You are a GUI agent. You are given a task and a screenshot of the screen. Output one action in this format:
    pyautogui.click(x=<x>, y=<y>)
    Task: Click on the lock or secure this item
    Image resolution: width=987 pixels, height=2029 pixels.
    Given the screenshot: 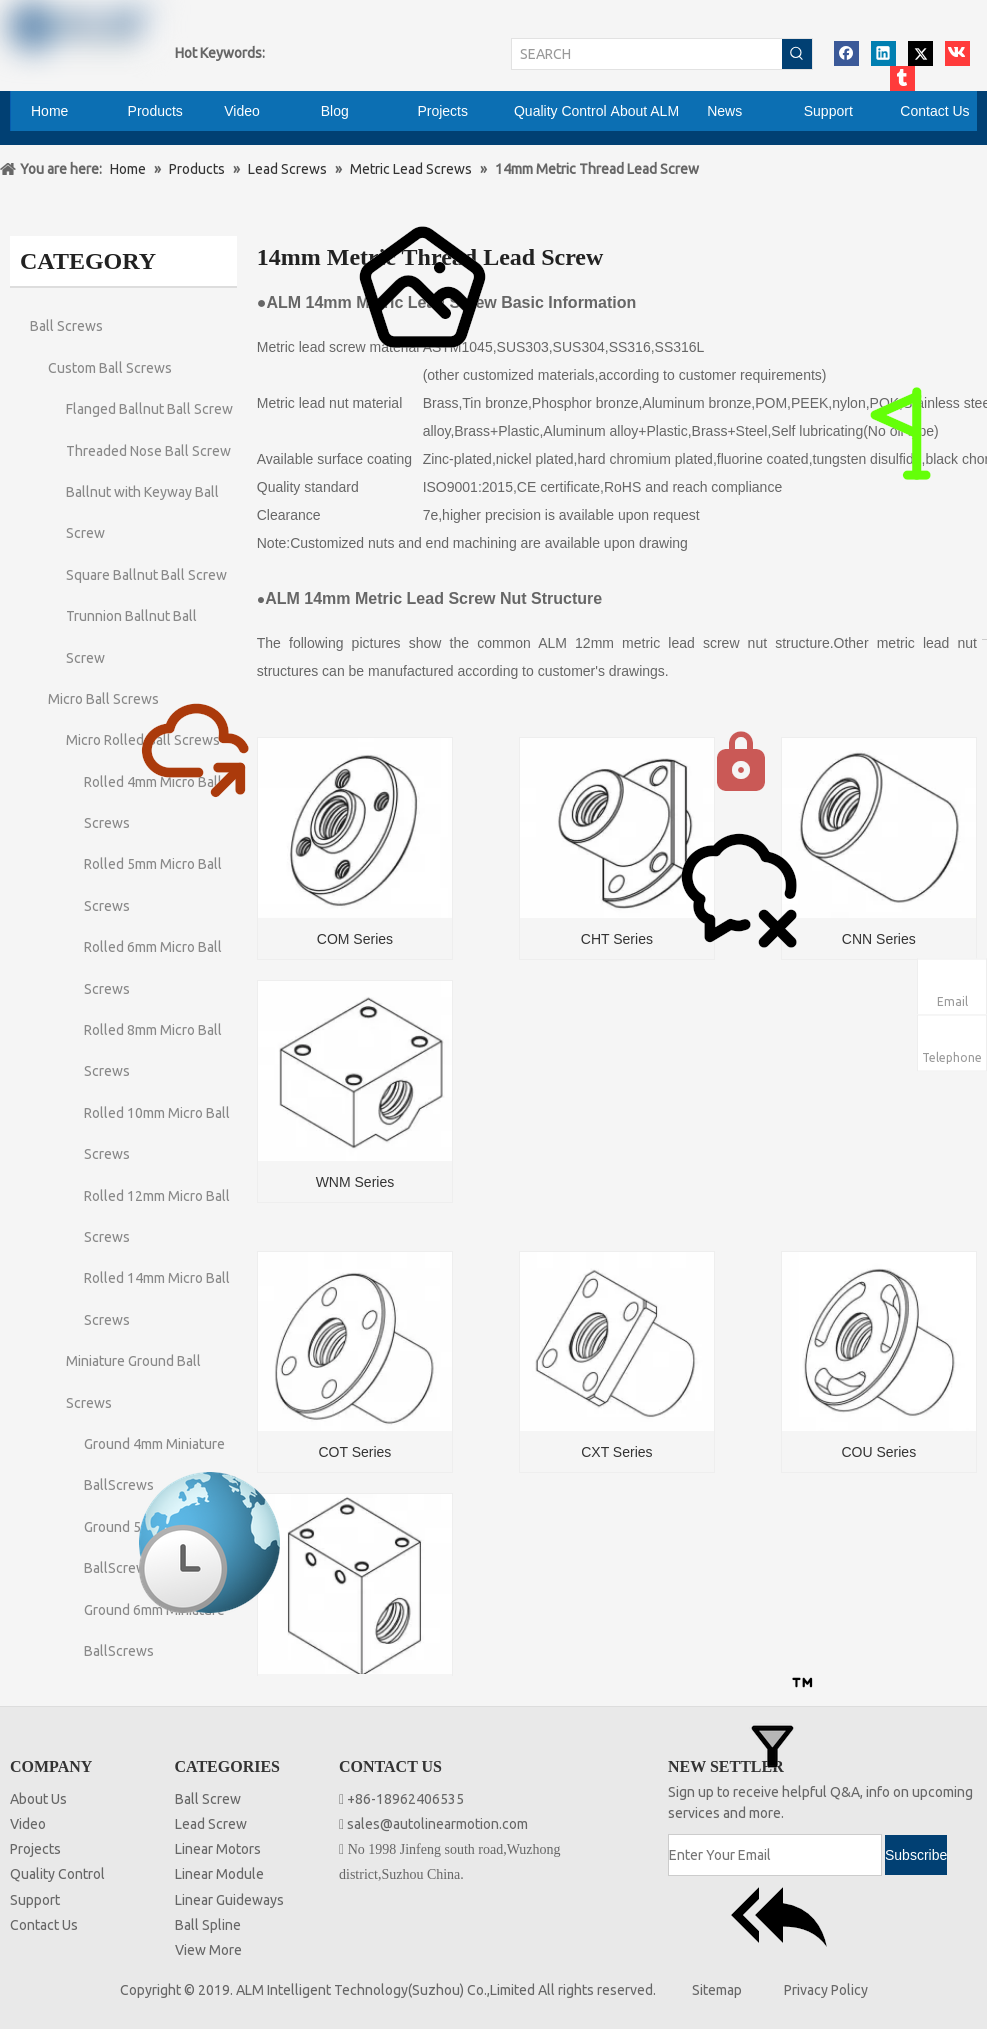 What is the action you would take?
    pyautogui.click(x=741, y=761)
    